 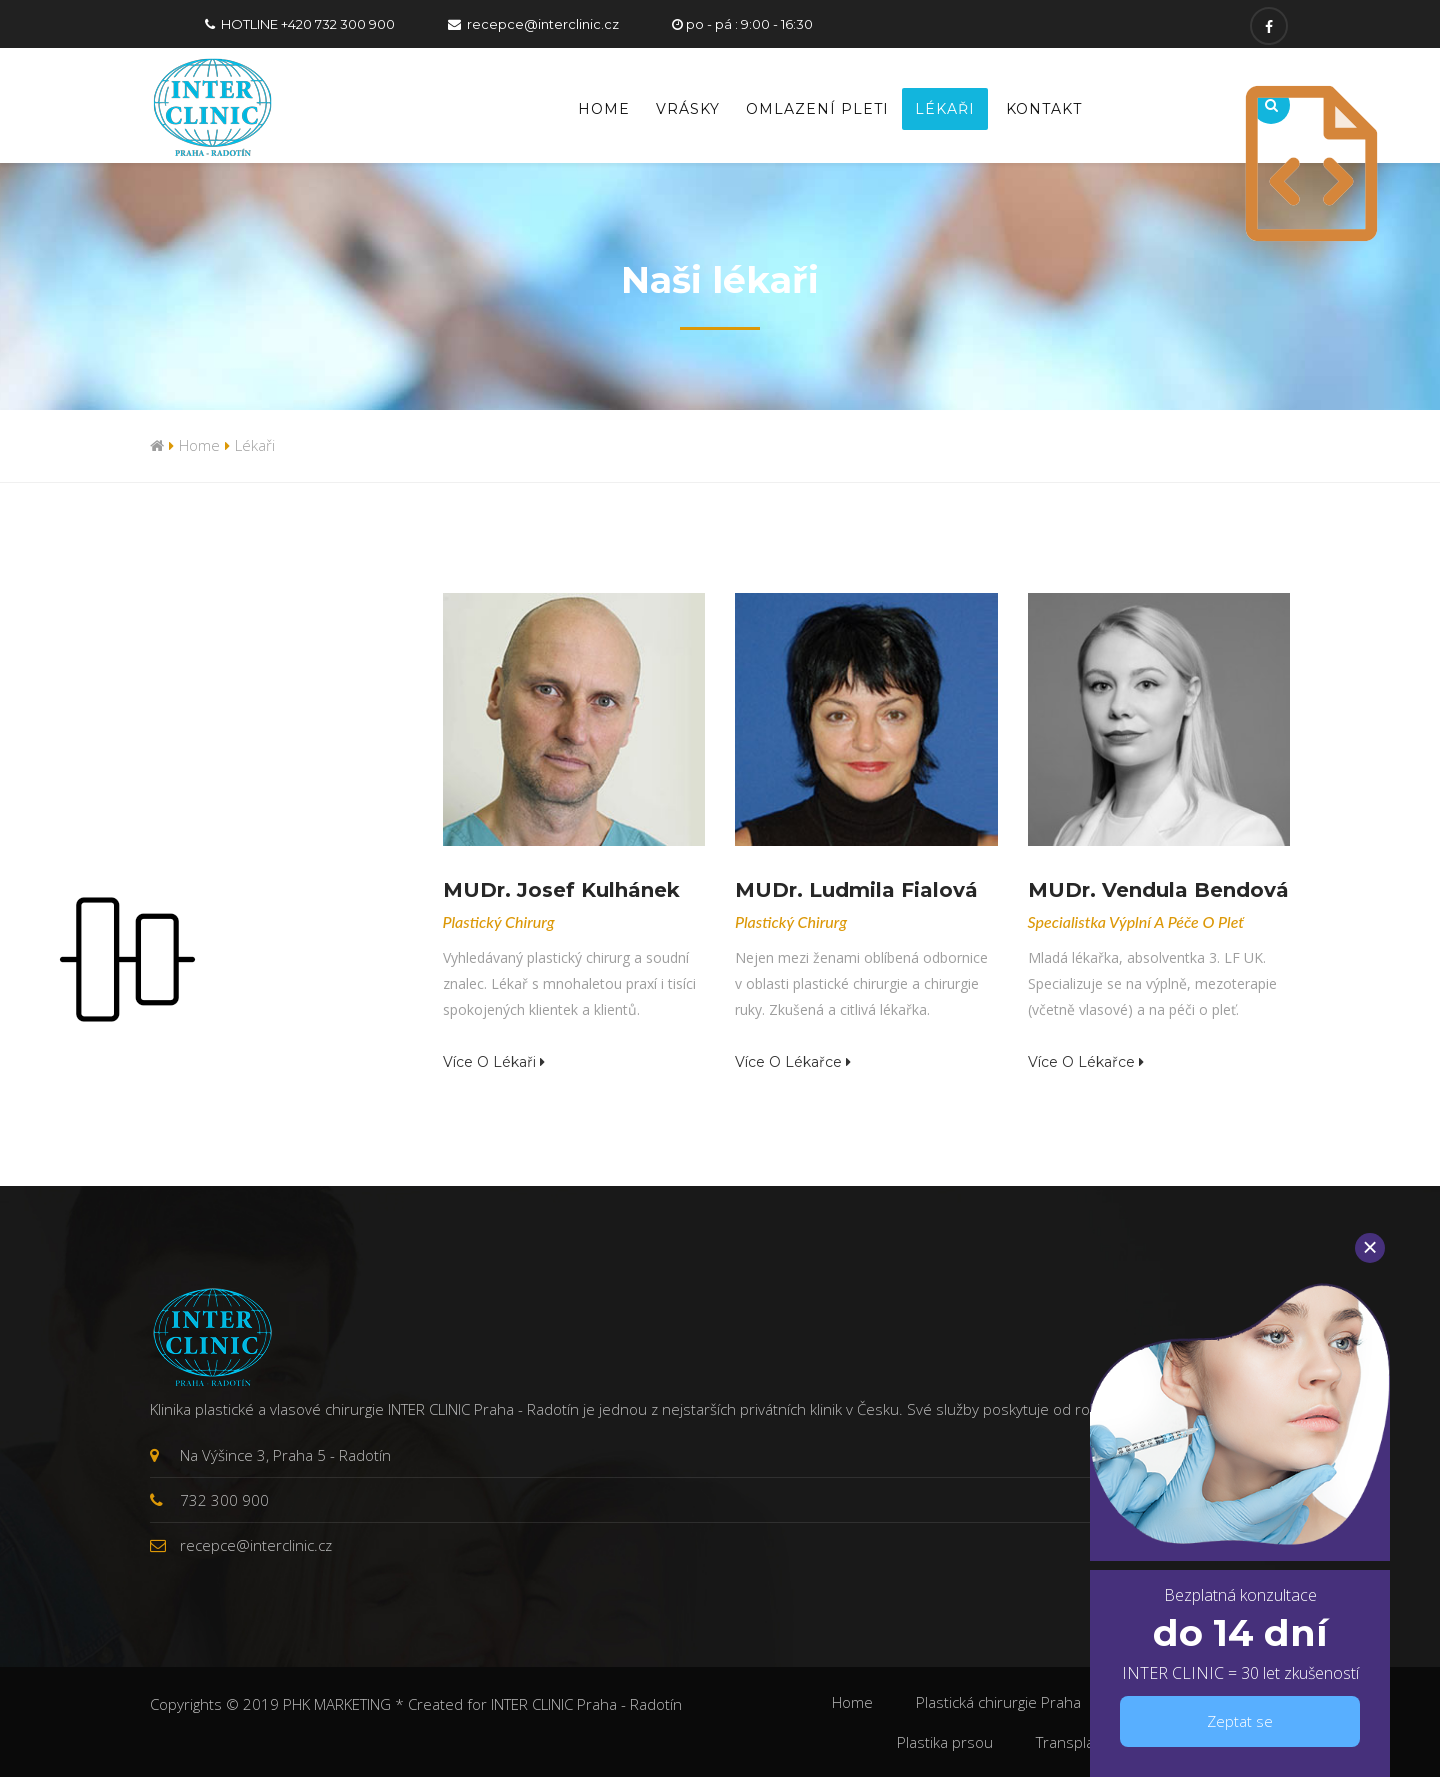 What do you see at coordinates (127, 959) in the screenshot?
I see `align selected objects to vertical center` at bounding box center [127, 959].